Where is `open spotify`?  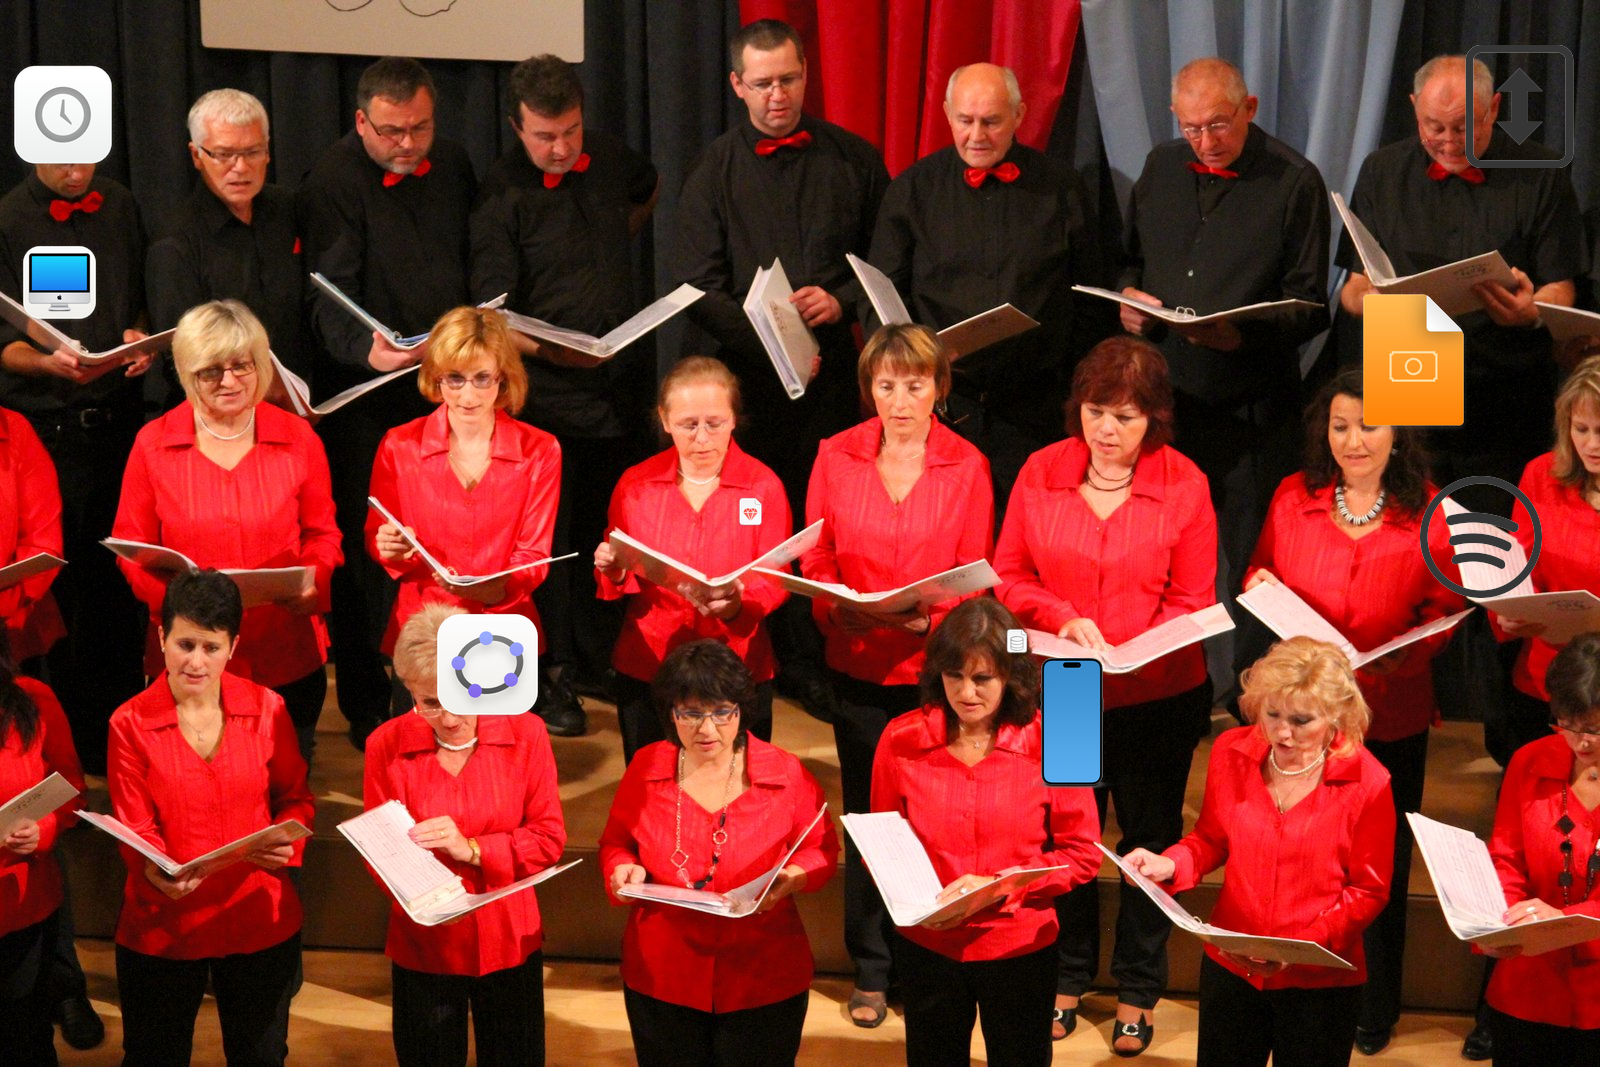
open spotify is located at coordinates (1481, 537).